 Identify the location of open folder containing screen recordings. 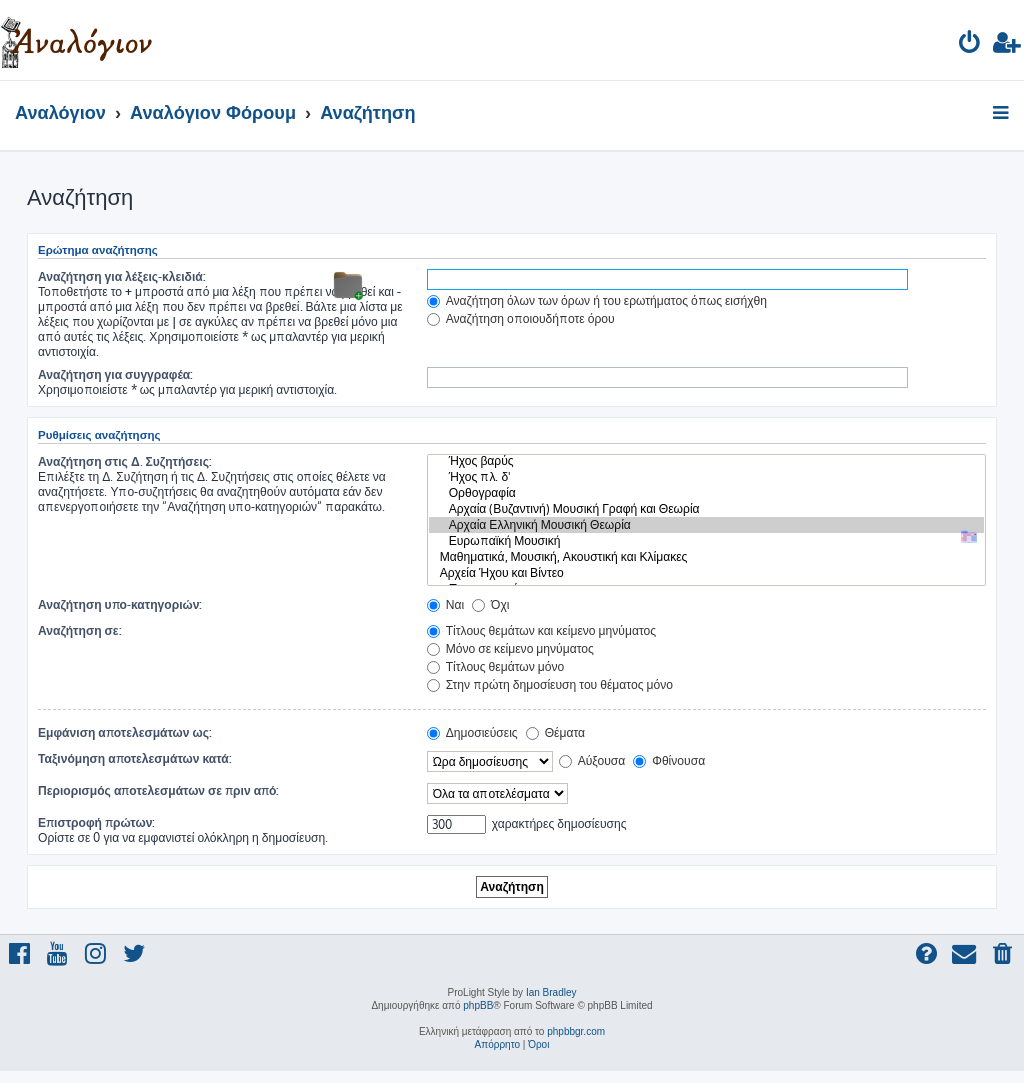
(969, 537).